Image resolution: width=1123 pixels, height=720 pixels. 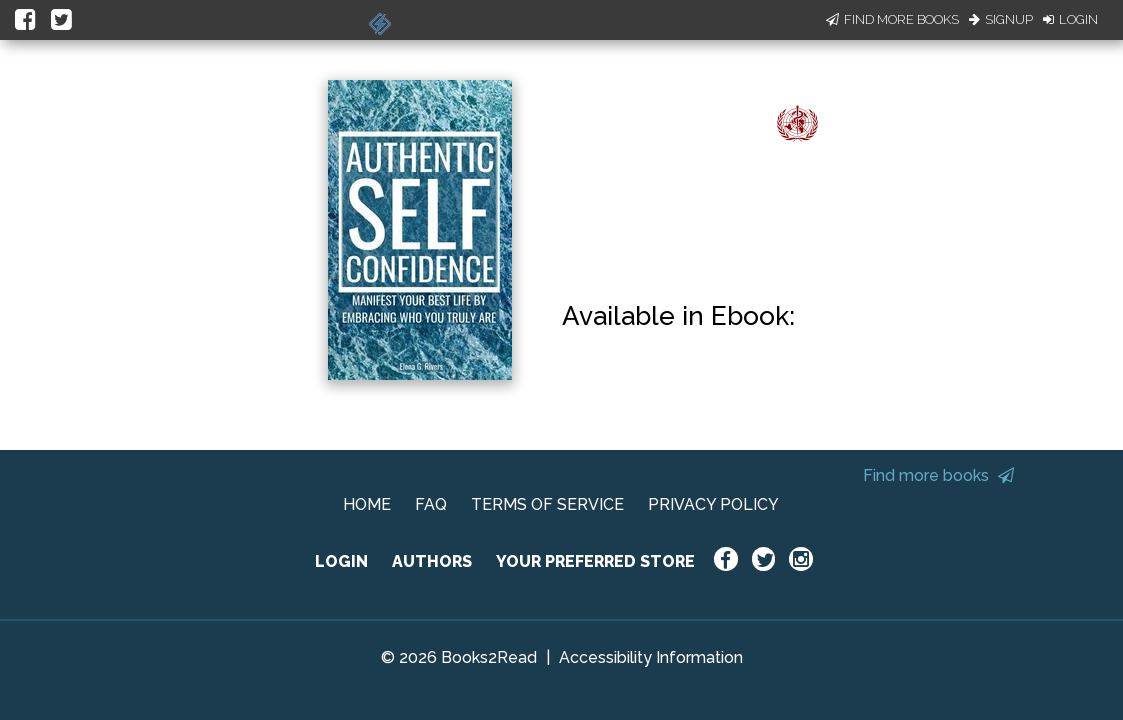 I want to click on honeybadger application monitoring service logo, so click(x=380, y=24).